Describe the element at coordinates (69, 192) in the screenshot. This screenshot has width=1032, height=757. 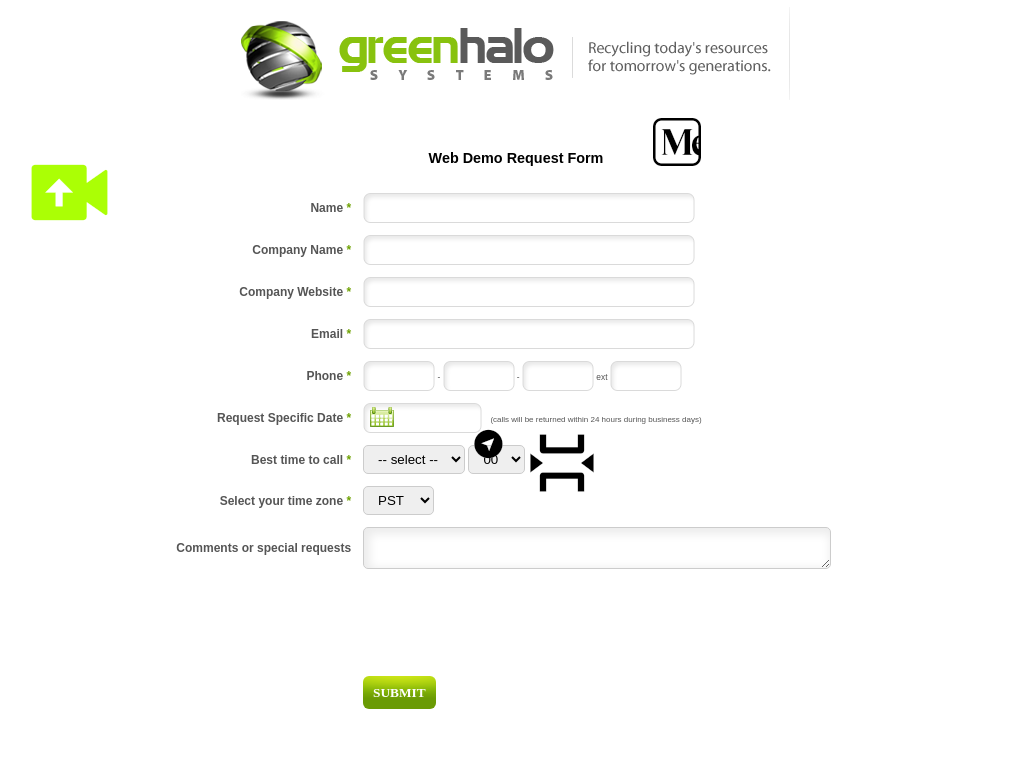
I see `upload a video file` at that location.